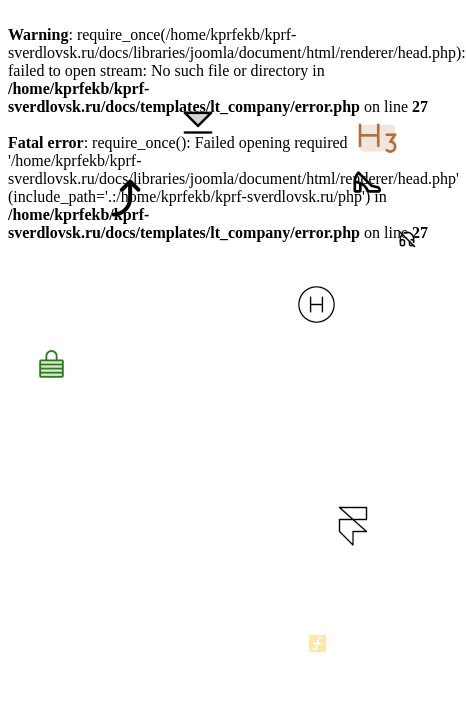 This screenshot has height=720, width=466. I want to click on mute or disable audio output, so click(407, 239).